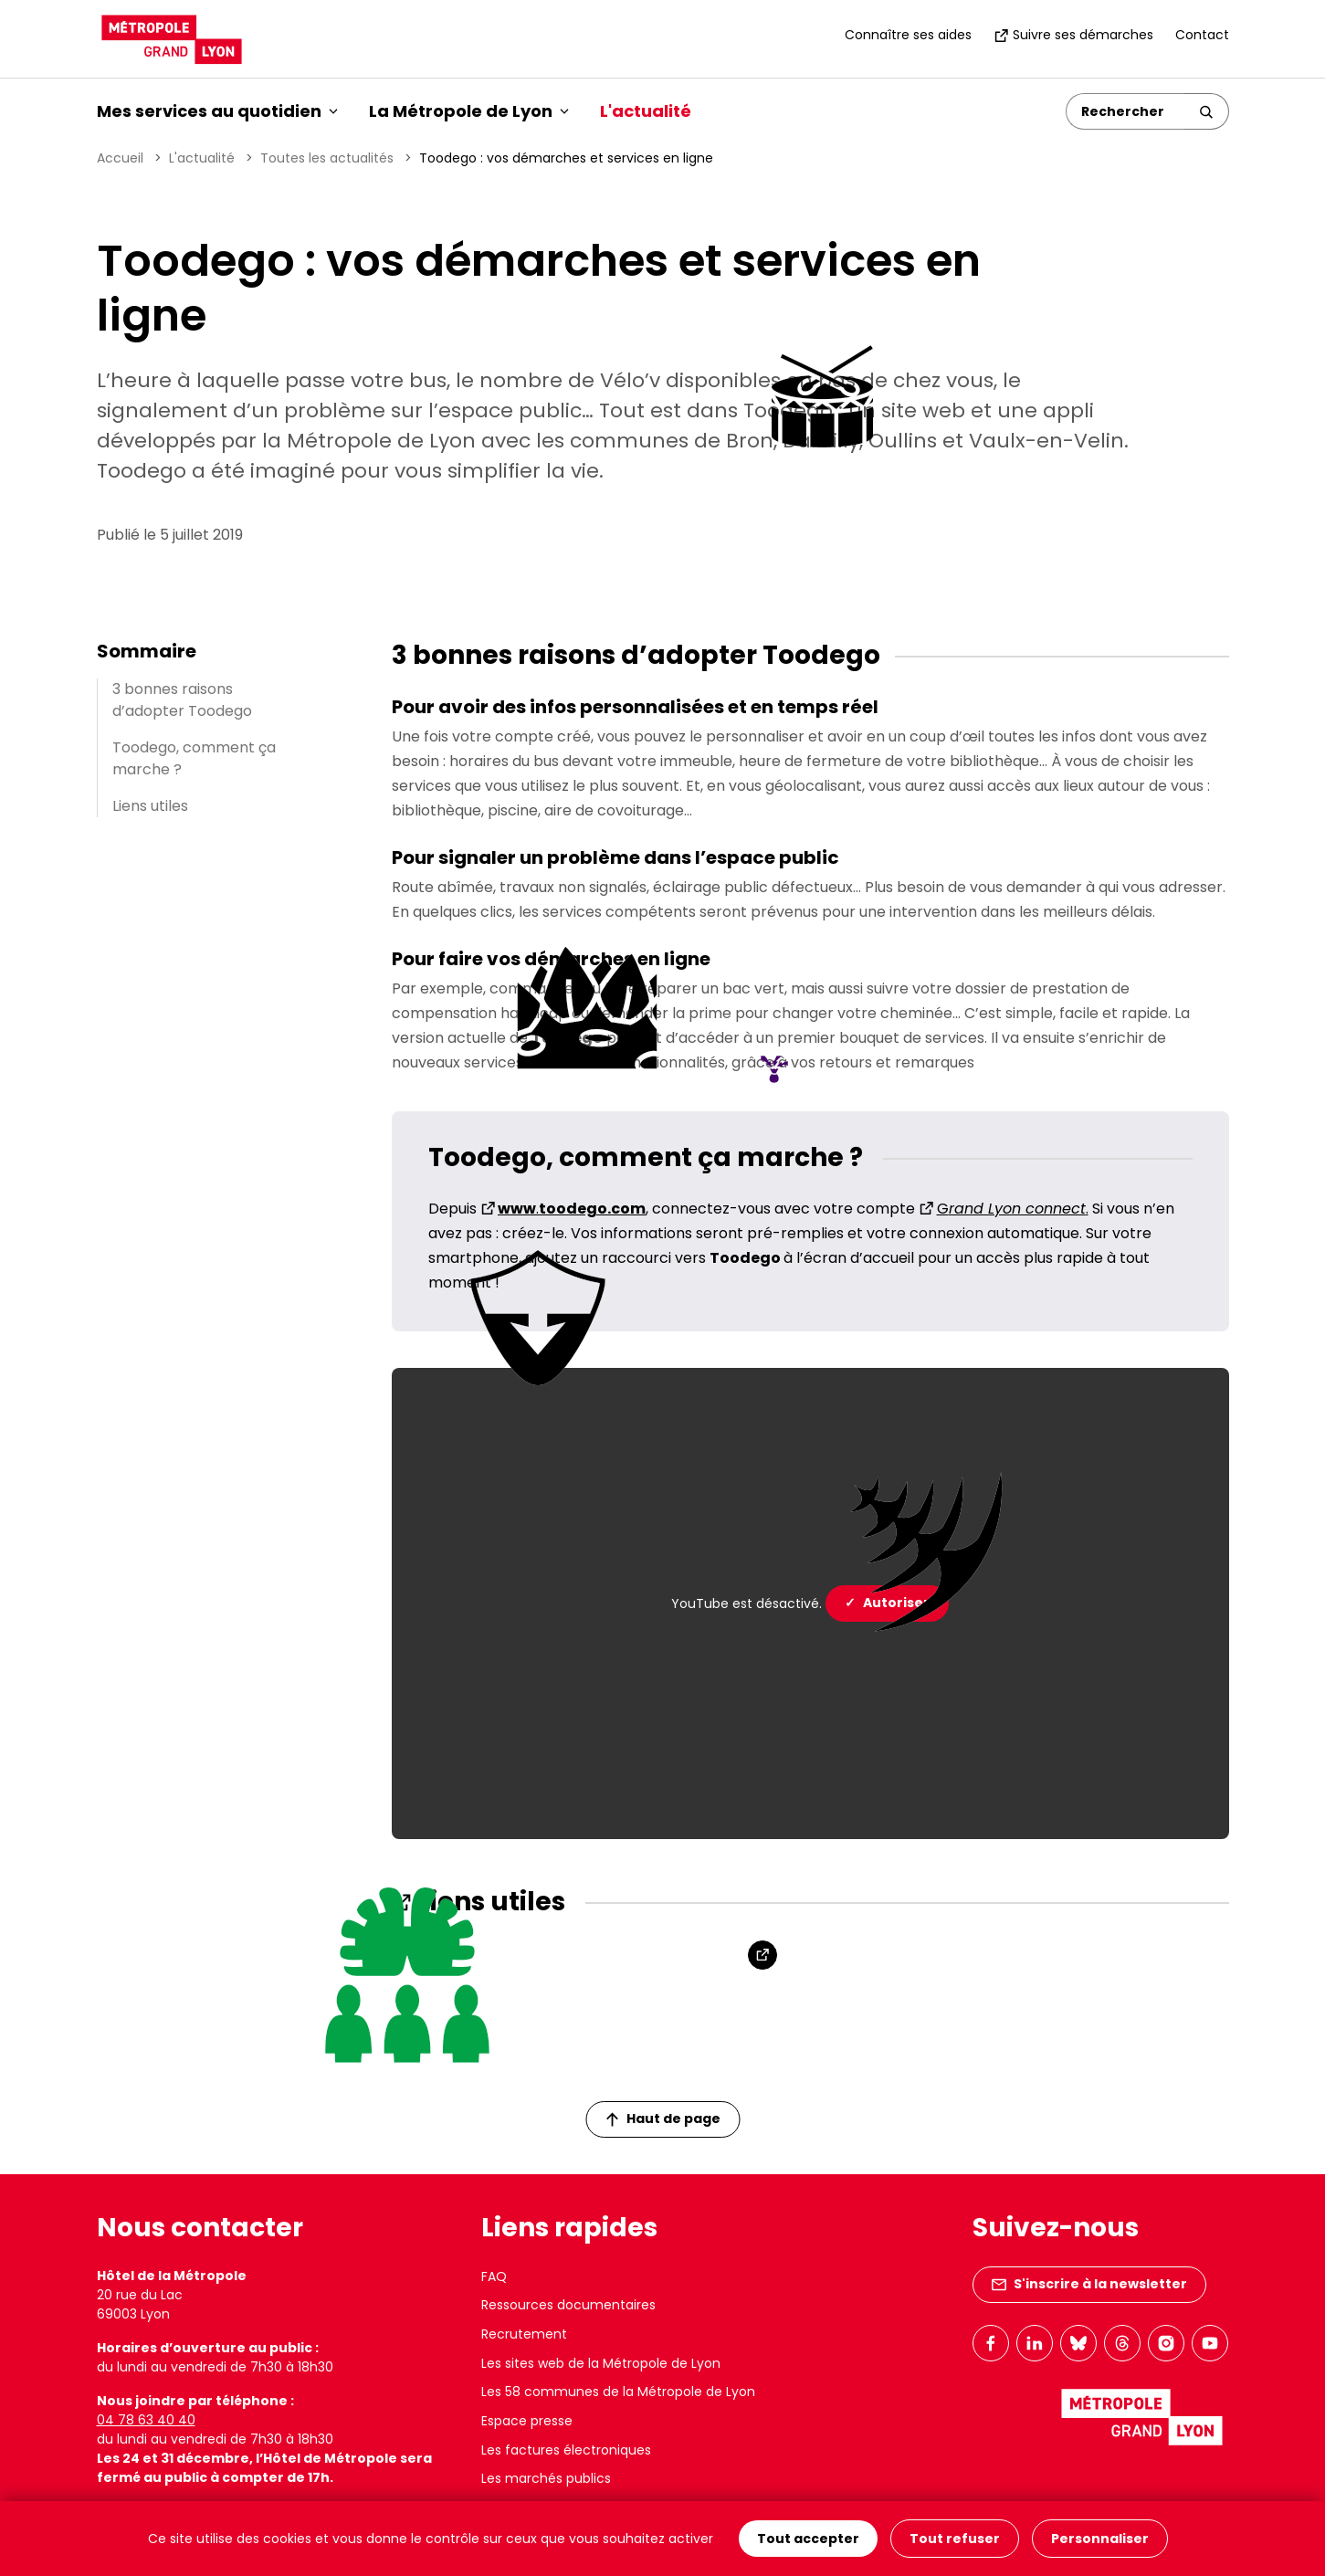 Image resolution: width=1325 pixels, height=2576 pixels. What do you see at coordinates (538, 1318) in the screenshot?
I see `indicates armor or defense has been reduced` at bounding box center [538, 1318].